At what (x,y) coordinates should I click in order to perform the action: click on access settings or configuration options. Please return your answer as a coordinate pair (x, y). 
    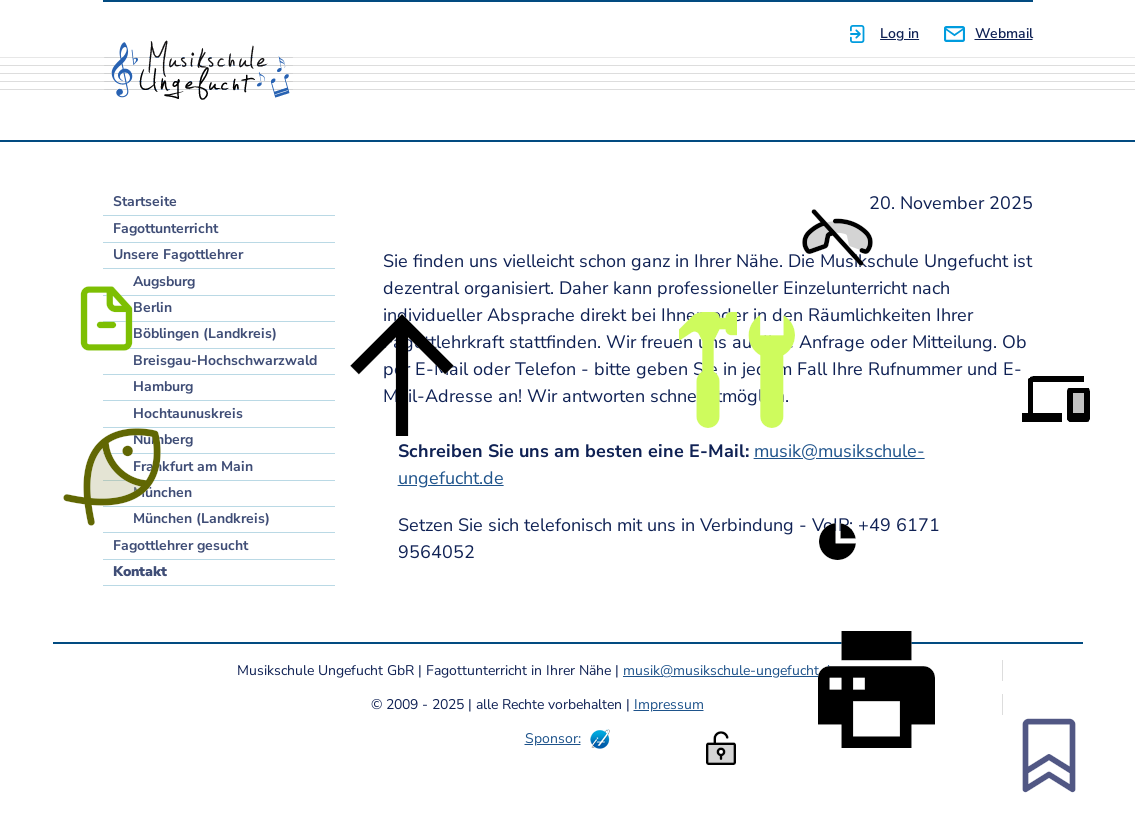
    Looking at the image, I should click on (737, 370).